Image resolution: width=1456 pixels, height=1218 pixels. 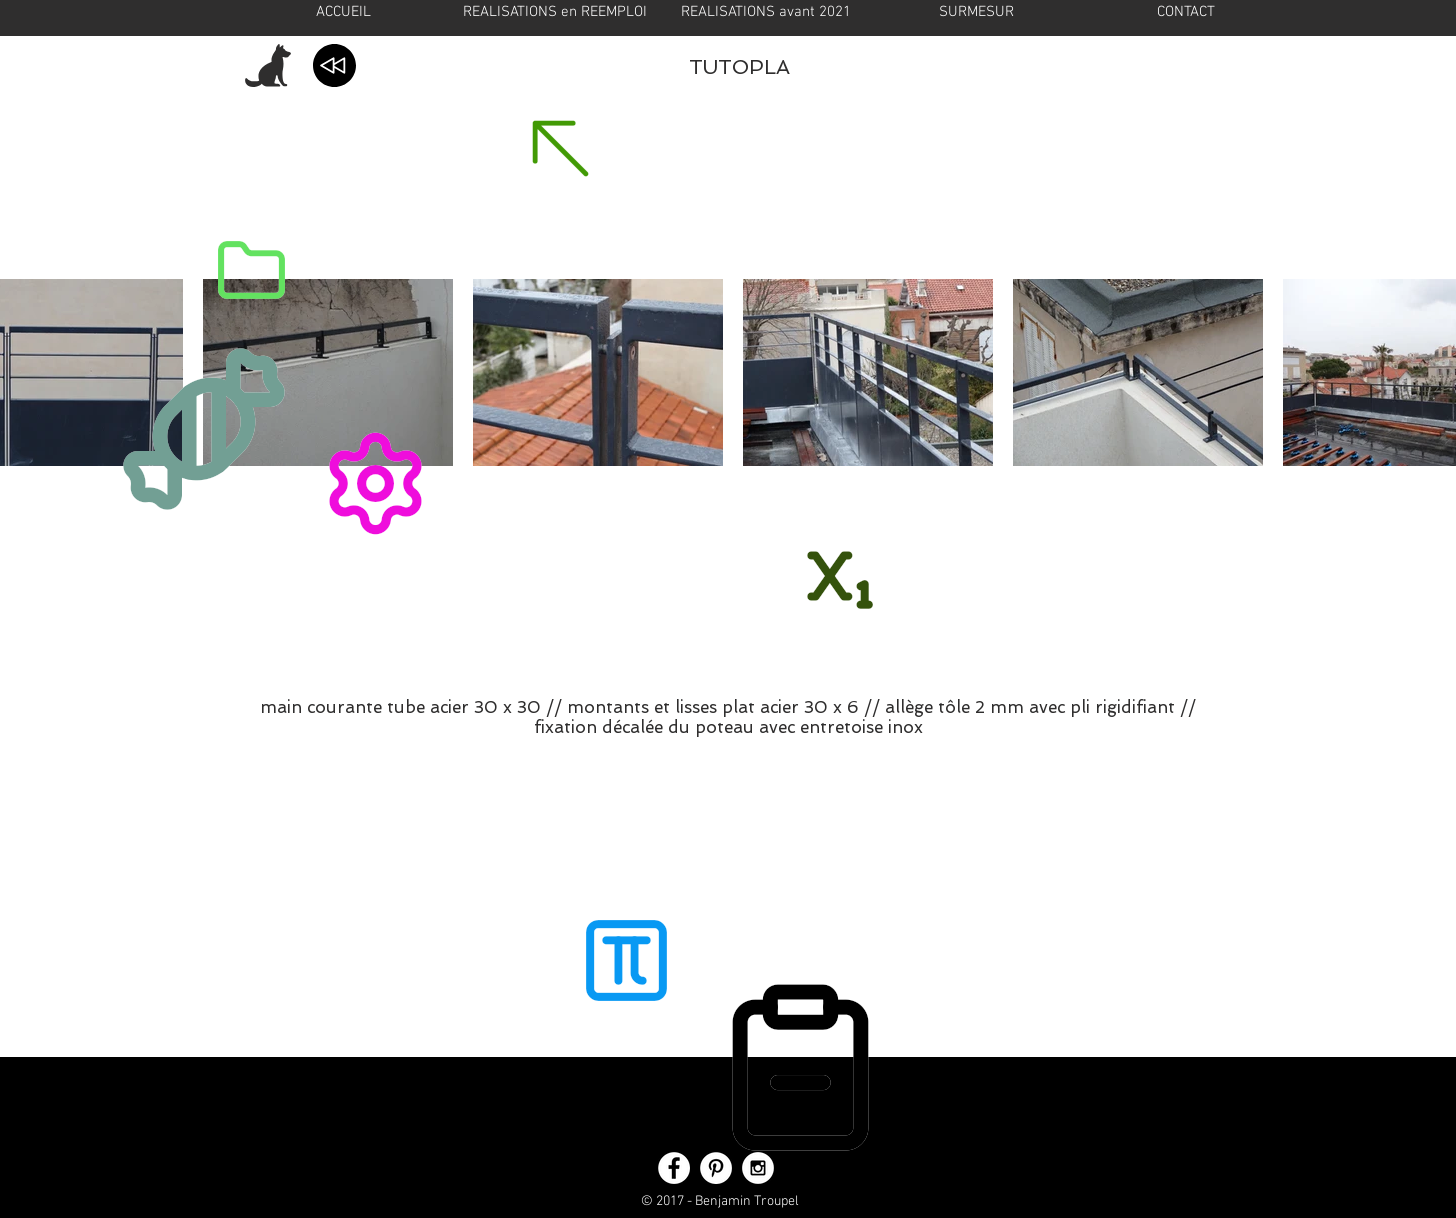 I want to click on open file folder, so click(x=251, y=271).